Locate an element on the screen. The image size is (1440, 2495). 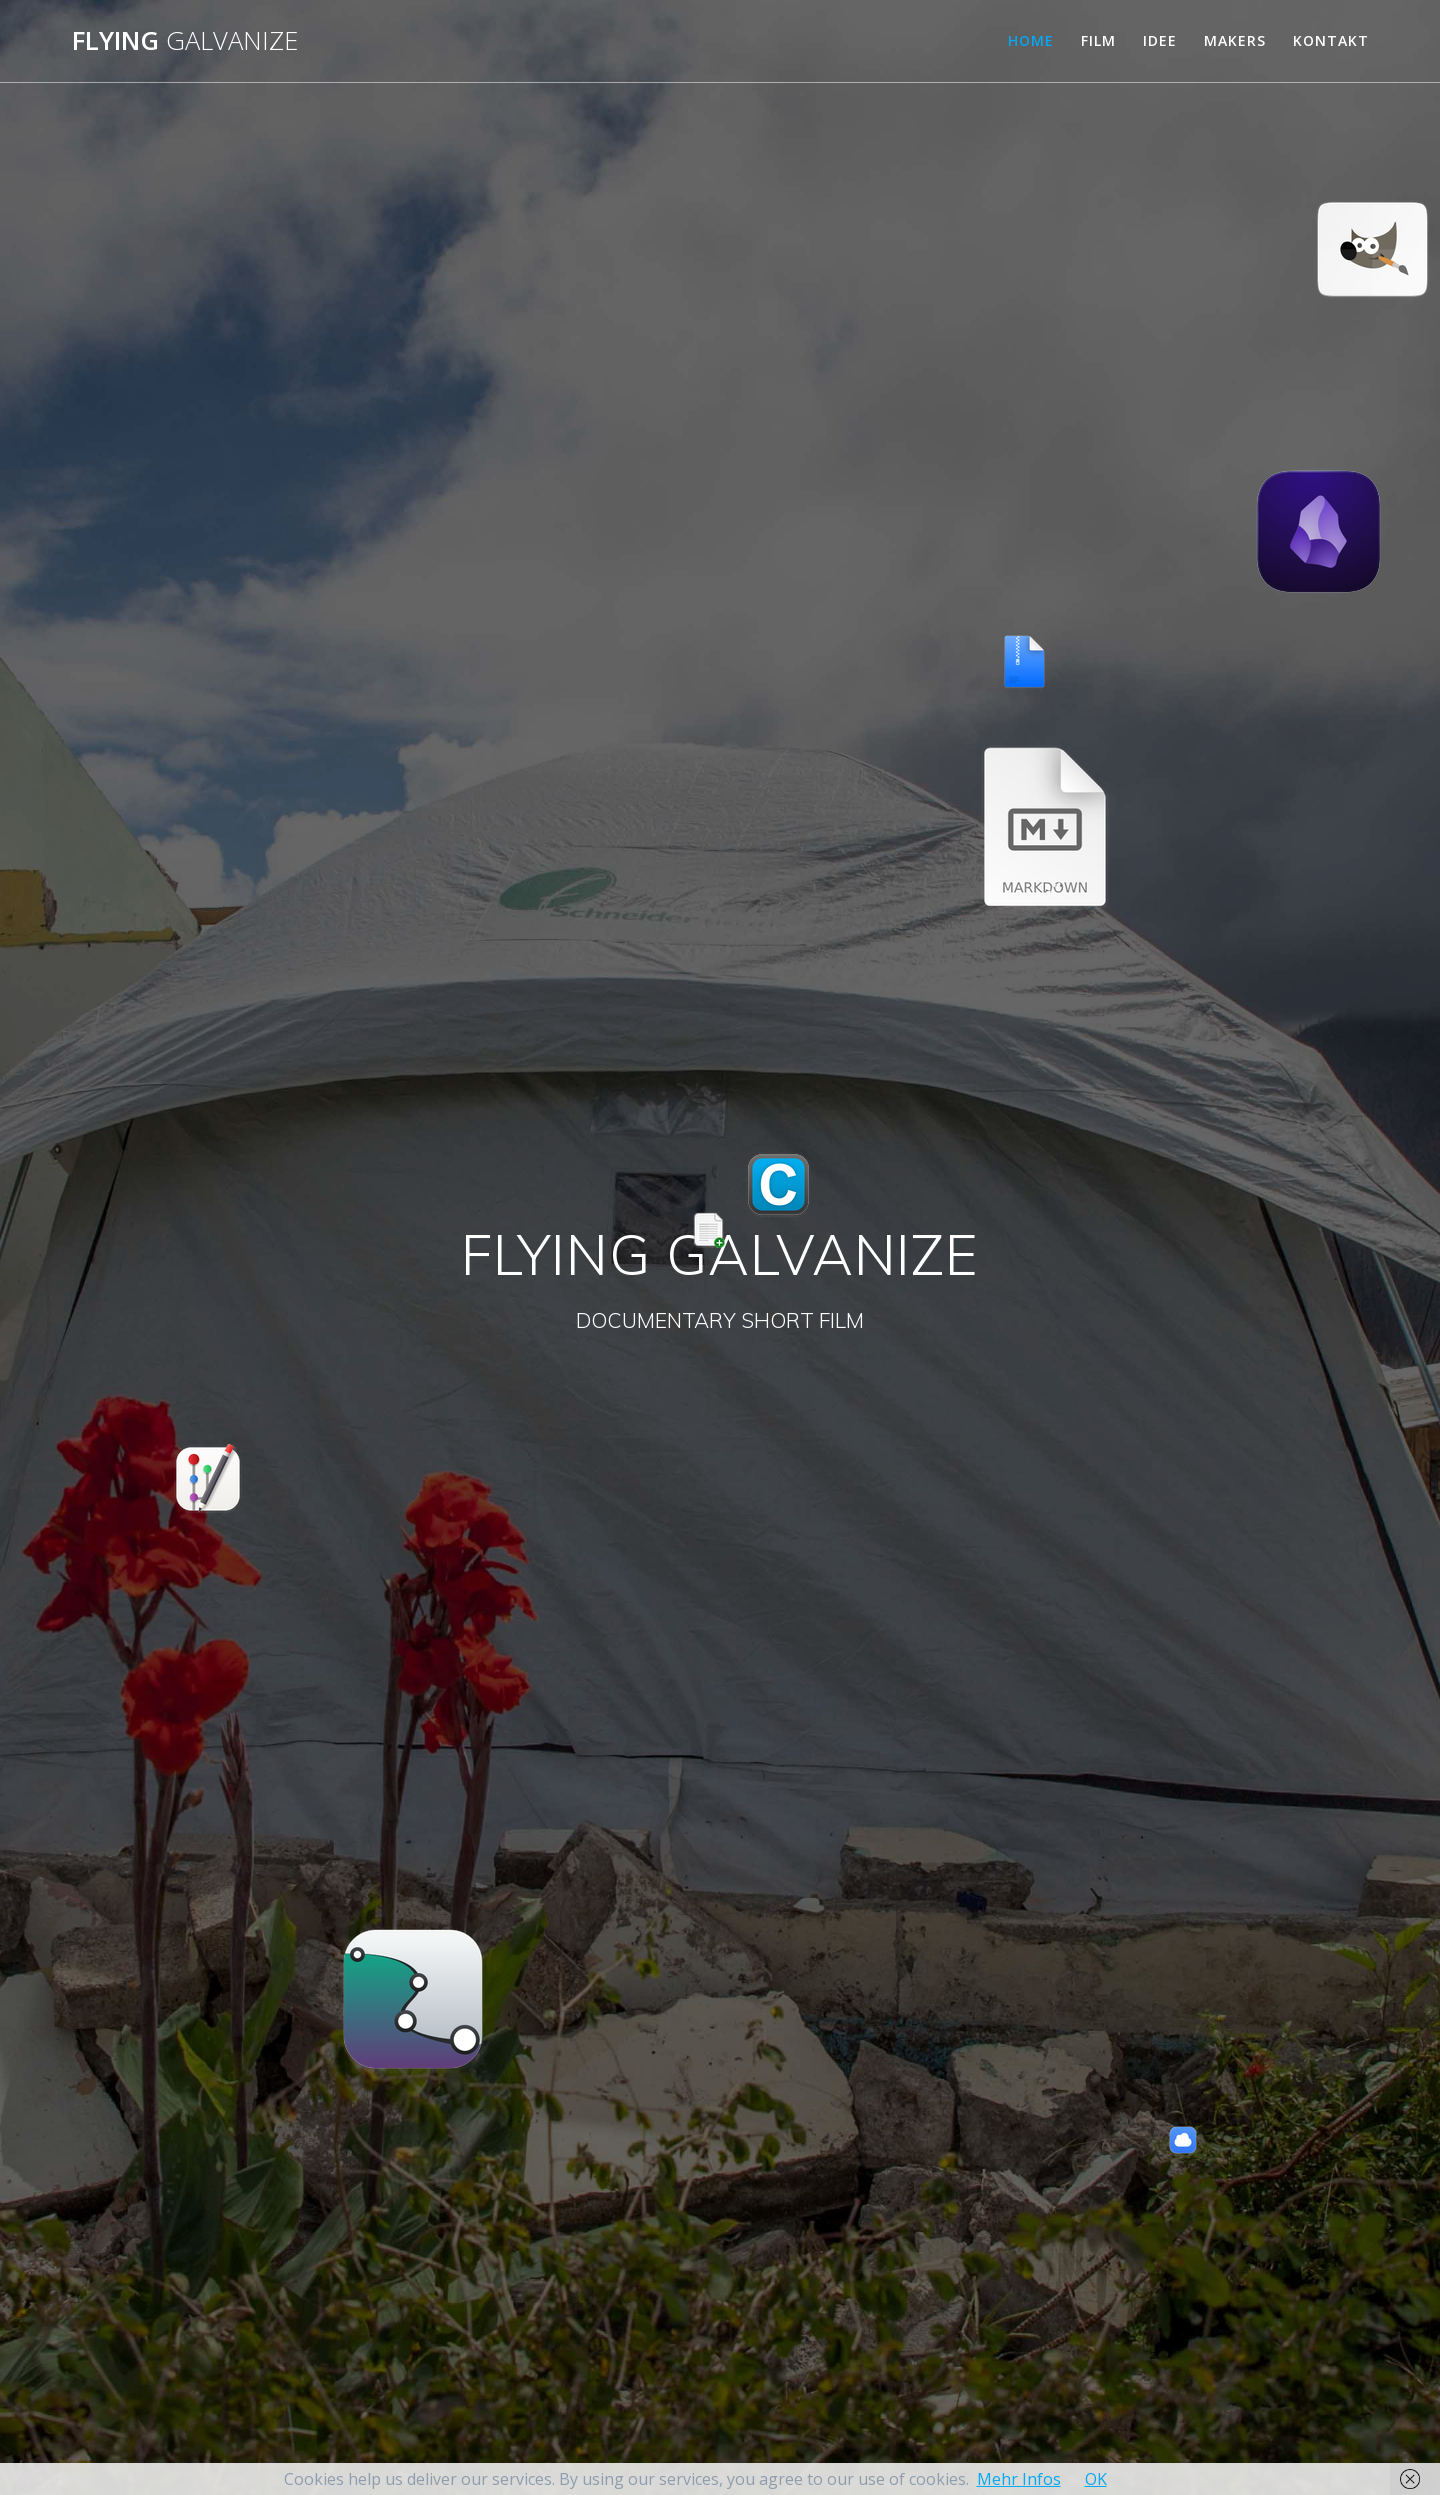
access cloud storage or services is located at coordinates (1183, 2140).